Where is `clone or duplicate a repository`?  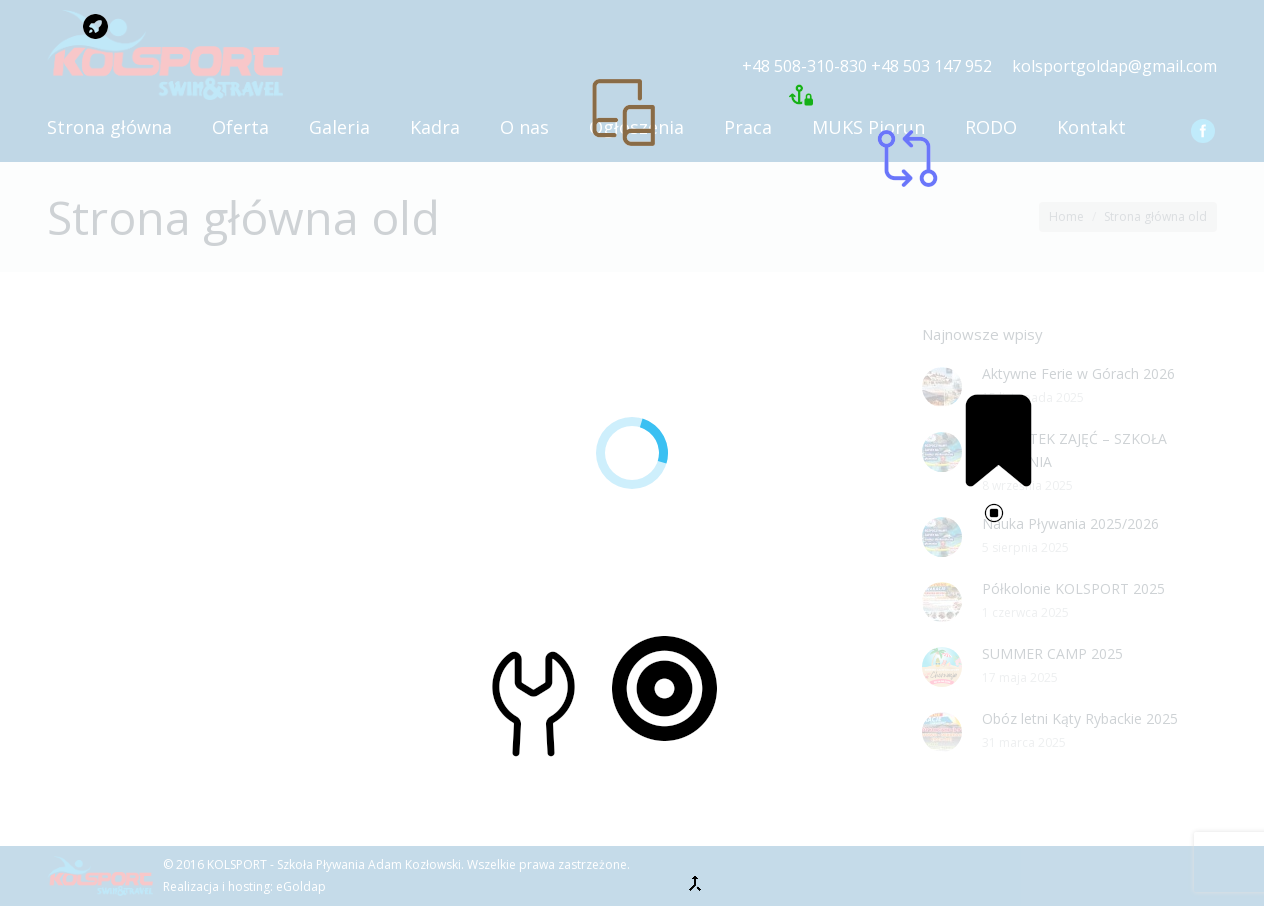
clone or duplicate a repository is located at coordinates (621, 112).